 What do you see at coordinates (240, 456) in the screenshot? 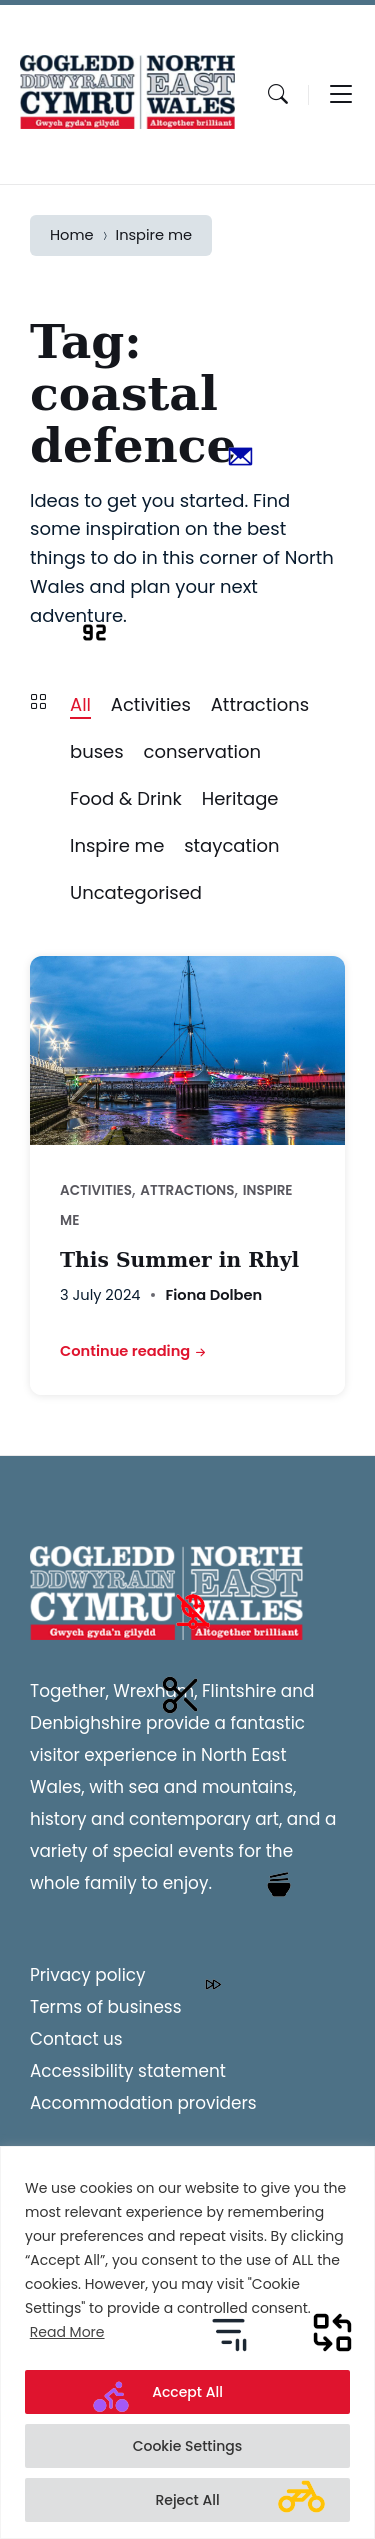
I see `access your email inbox` at bounding box center [240, 456].